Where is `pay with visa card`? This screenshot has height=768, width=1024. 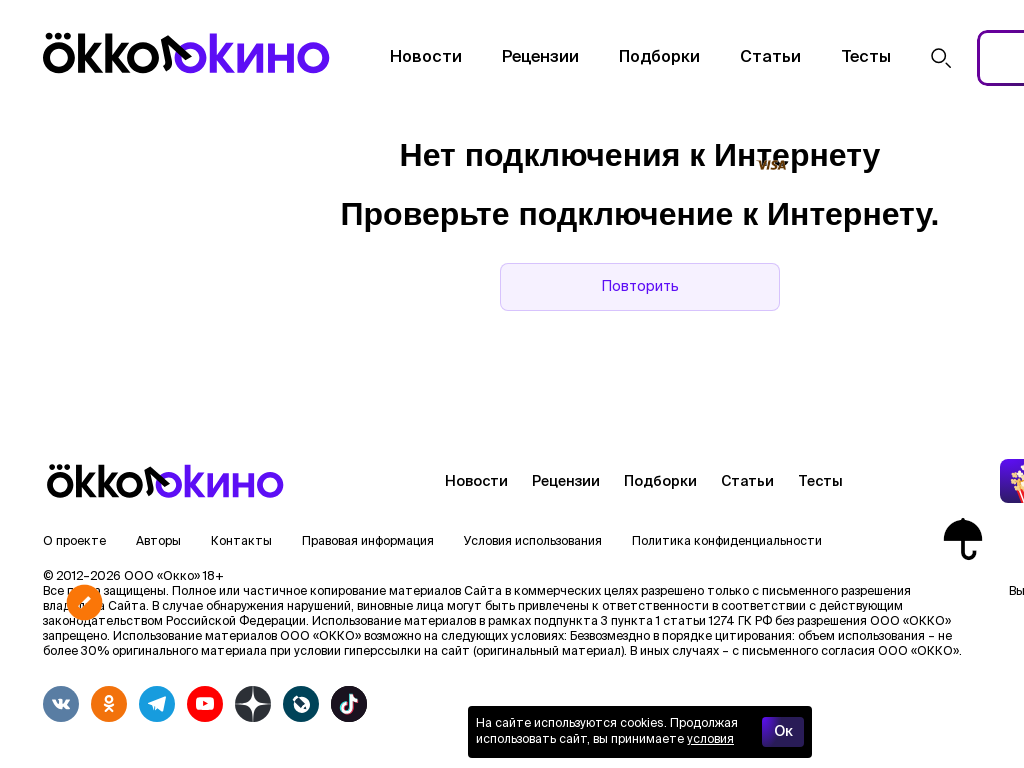
pay with visa card is located at coordinates (771, 165).